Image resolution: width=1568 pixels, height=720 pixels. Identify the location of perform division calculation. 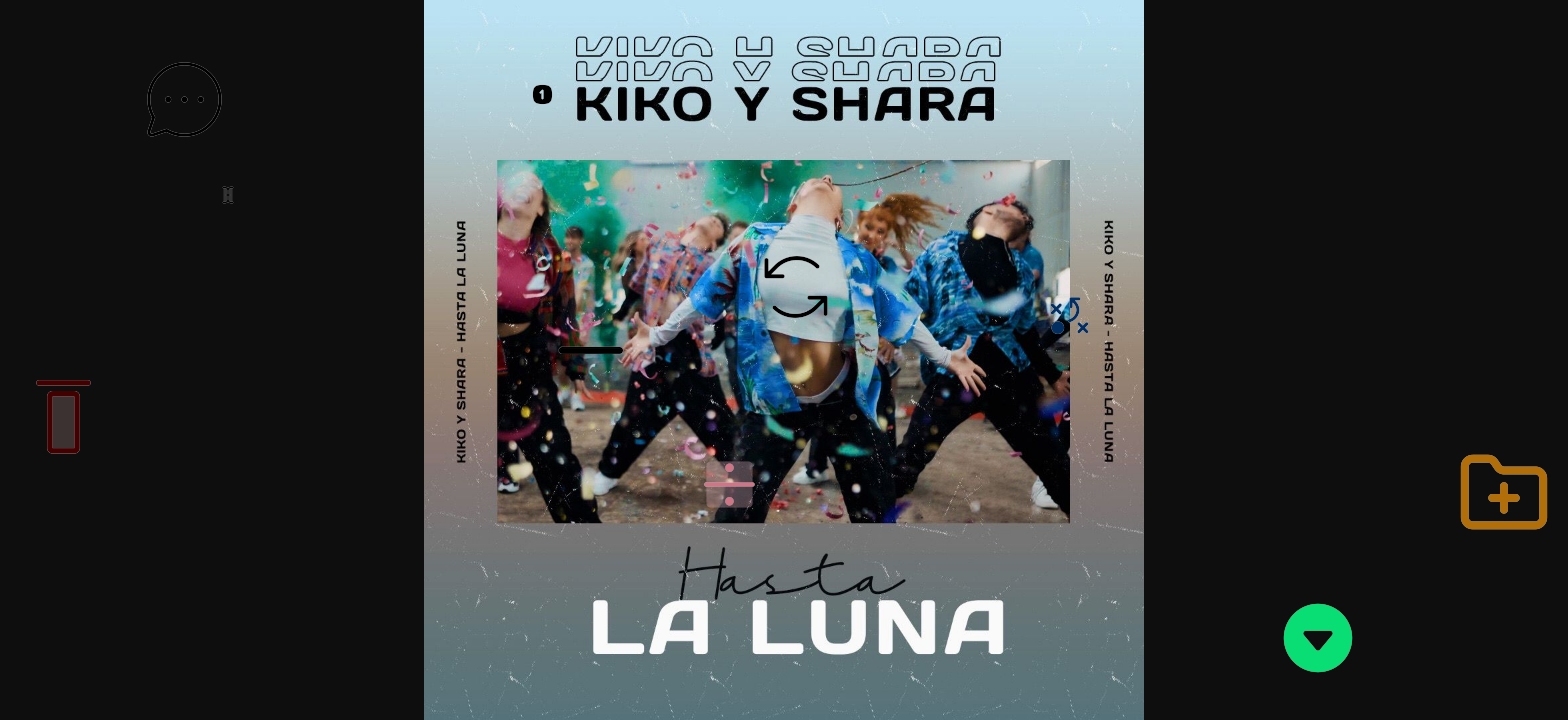
(729, 484).